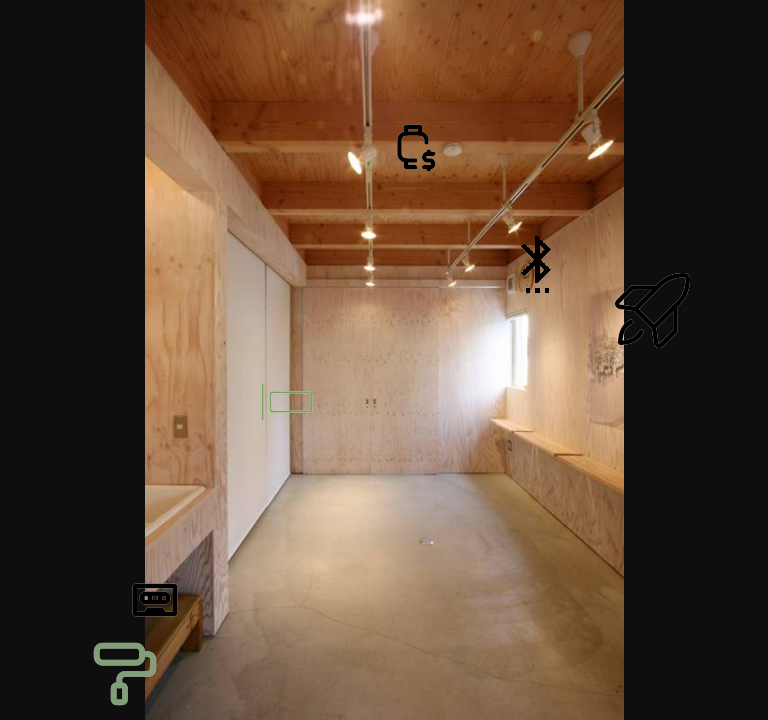 The width and height of the screenshot is (768, 720). I want to click on launch or deploy a new project, so click(654, 309).